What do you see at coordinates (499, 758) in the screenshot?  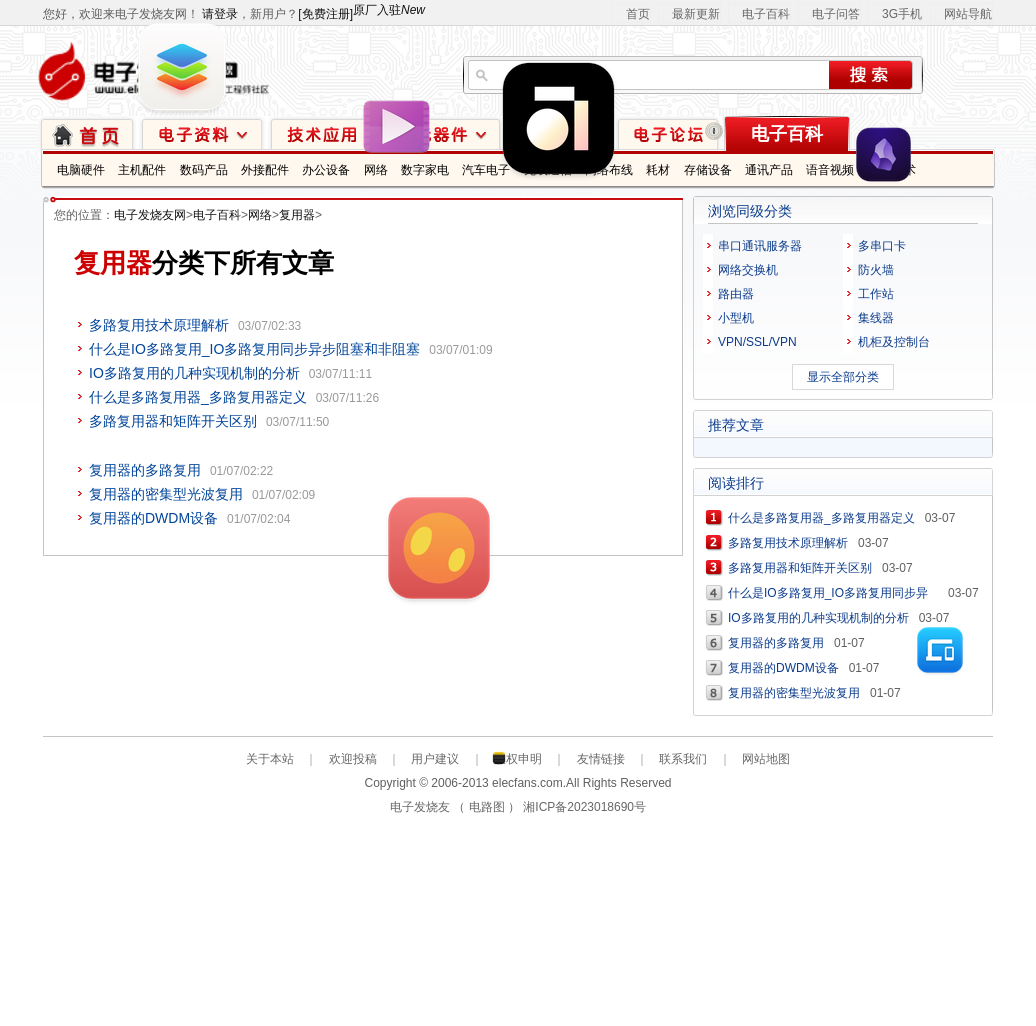 I see `open the notes app` at bounding box center [499, 758].